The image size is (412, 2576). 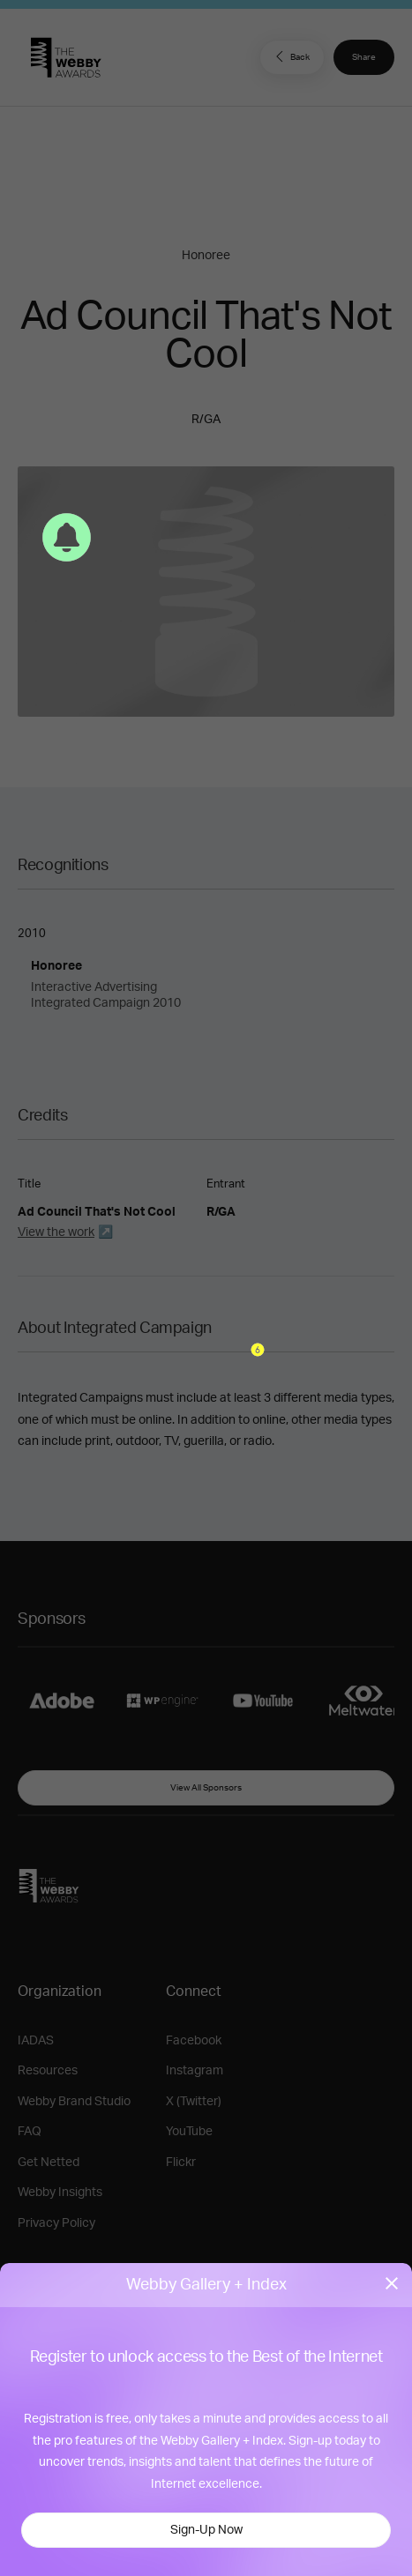 I want to click on view notifications, so click(x=66, y=537).